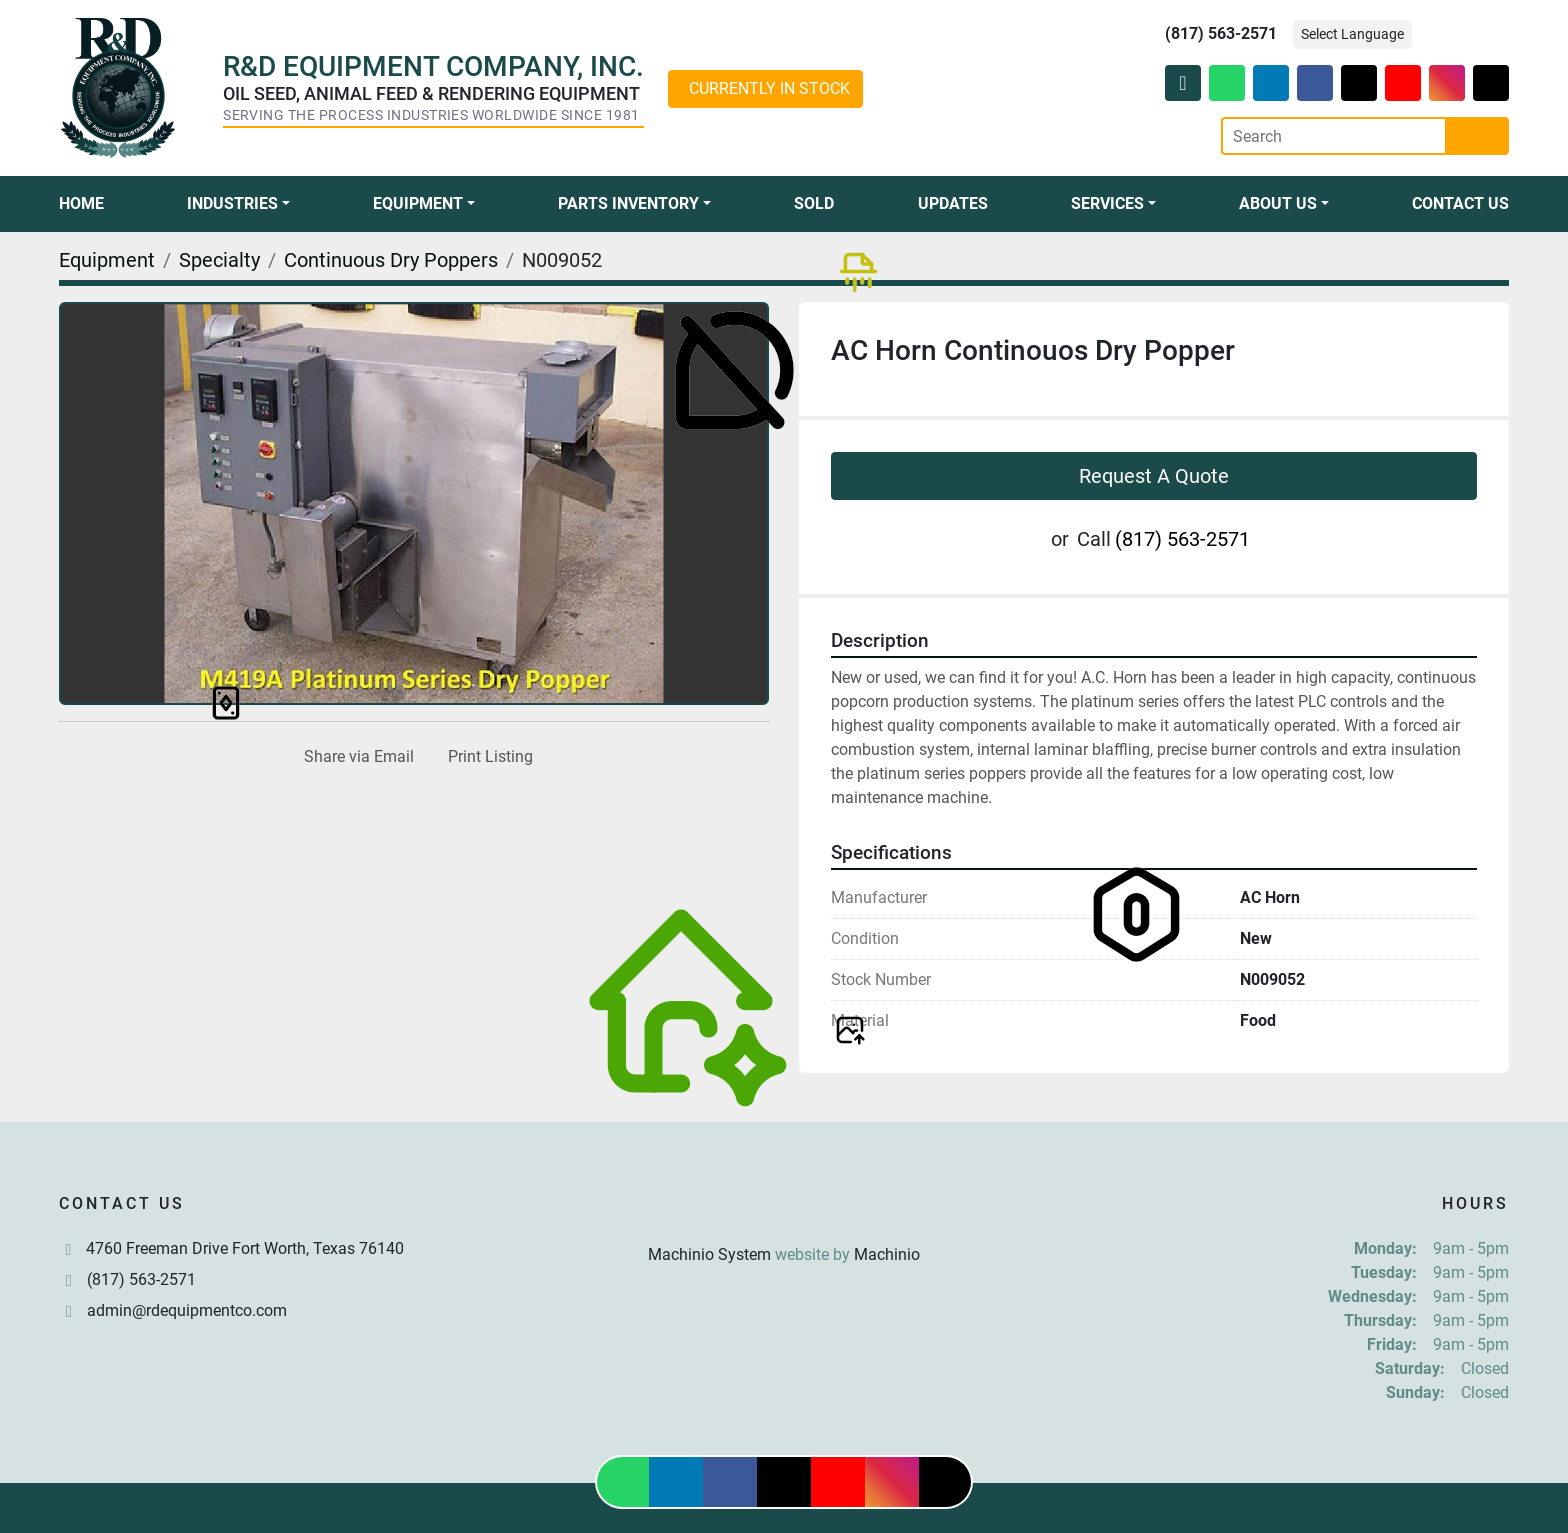 The image size is (1568, 1533). Describe the element at coordinates (681, 1001) in the screenshot. I see `access smart home features` at that location.